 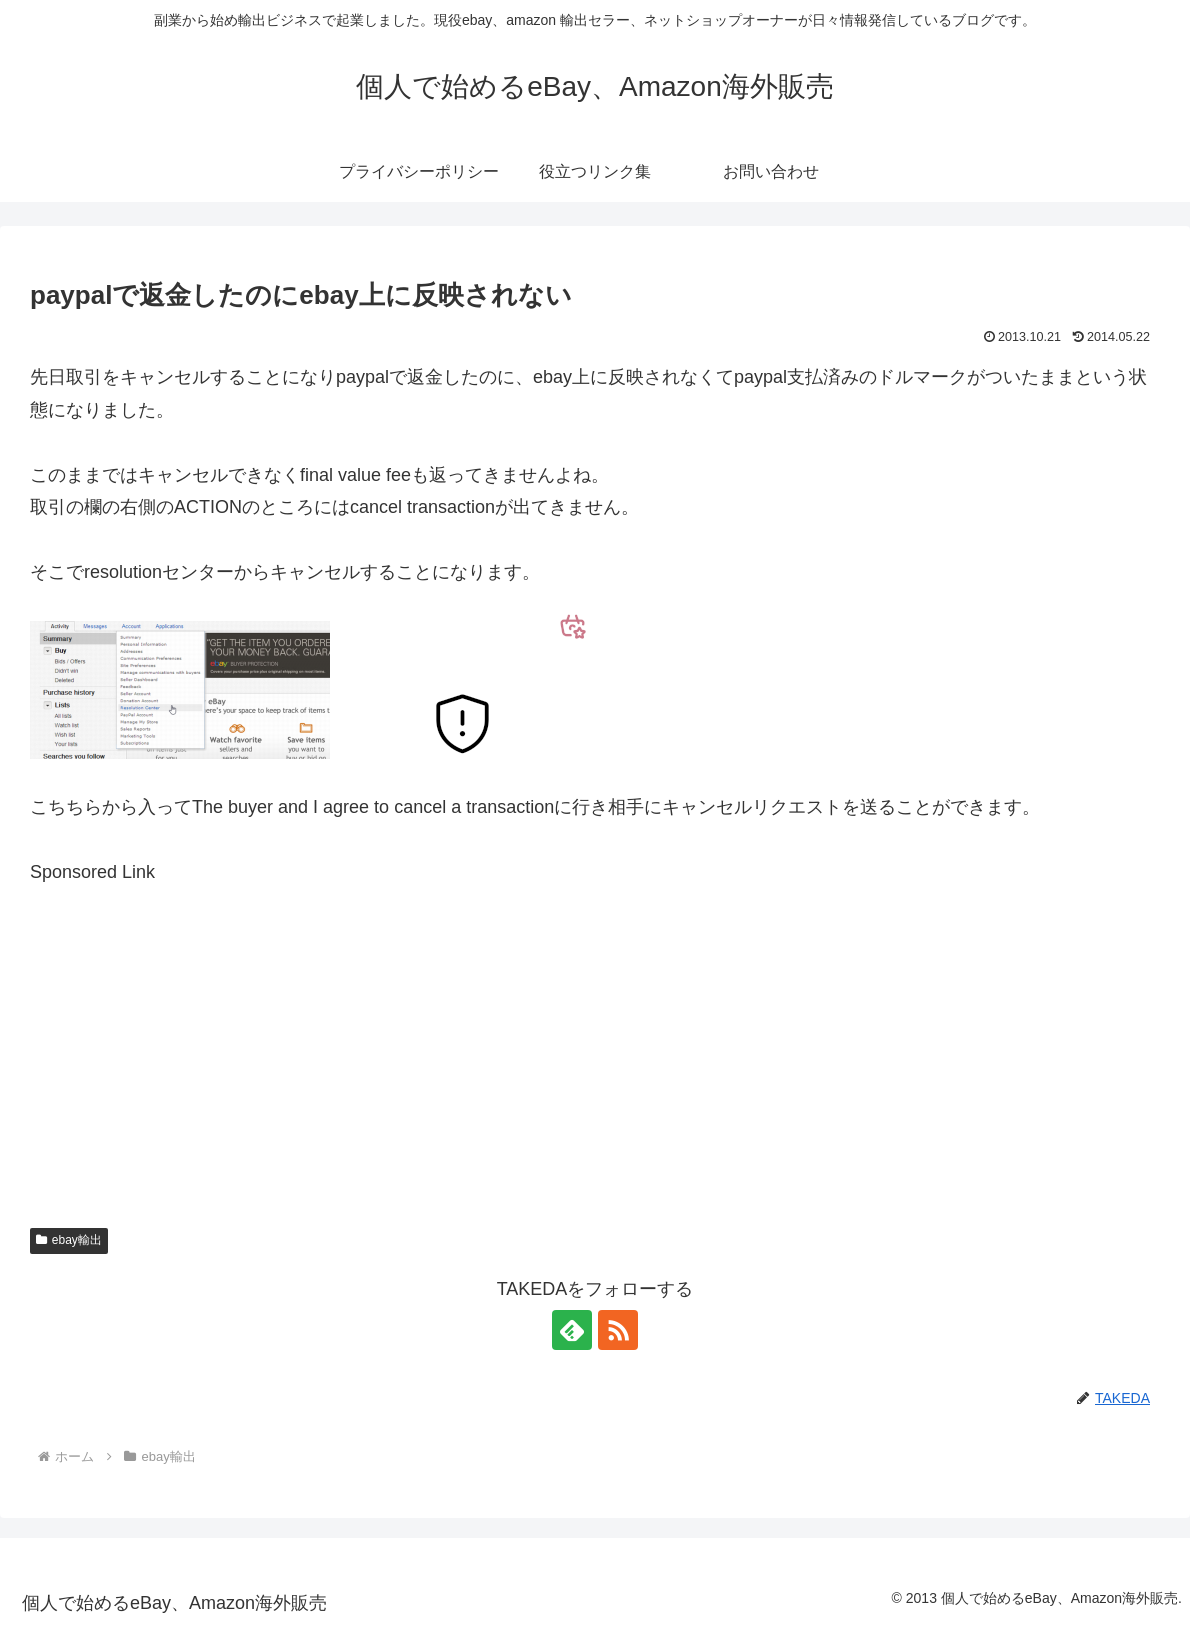 What do you see at coordinates (572, 625) in the screenshot?
I see `add item to favorites from cart` at bounding box center [572, 625].